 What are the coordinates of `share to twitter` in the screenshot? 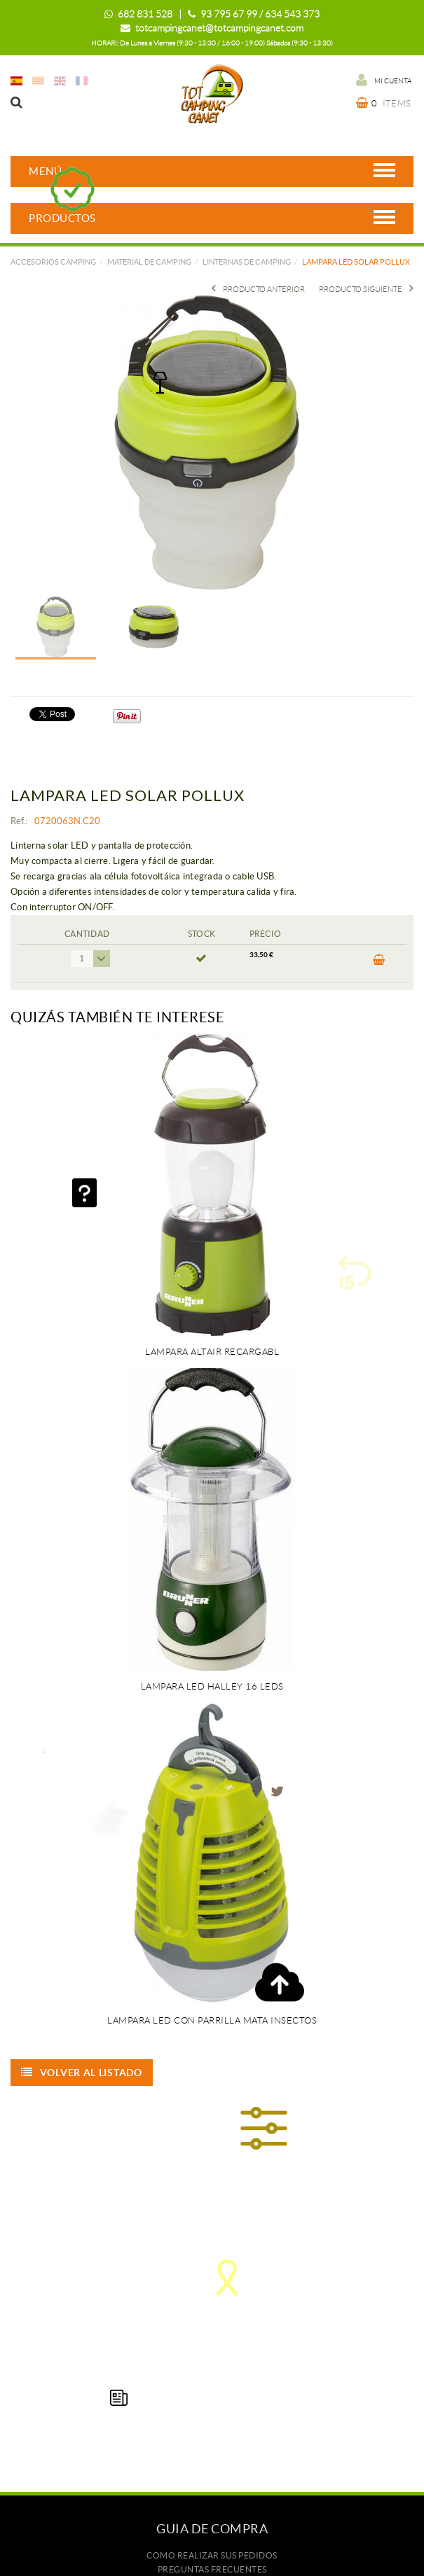 It's located at (277, 1791).